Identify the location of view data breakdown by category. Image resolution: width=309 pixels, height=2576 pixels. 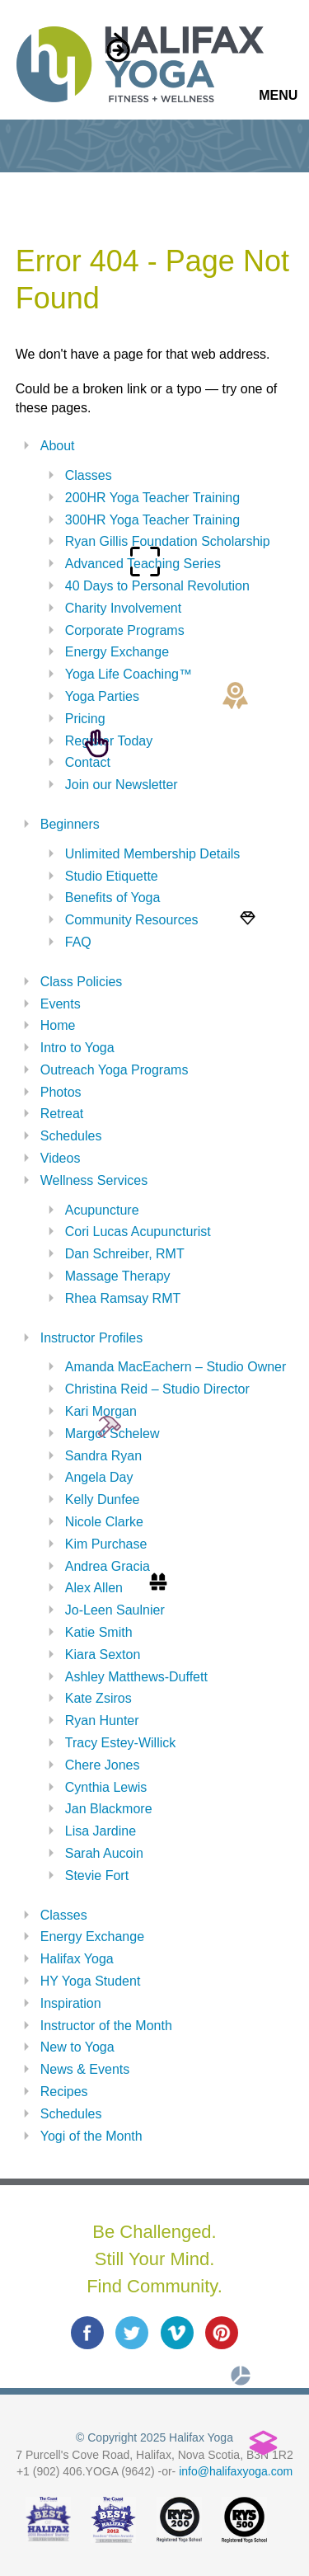
(241, 2376).